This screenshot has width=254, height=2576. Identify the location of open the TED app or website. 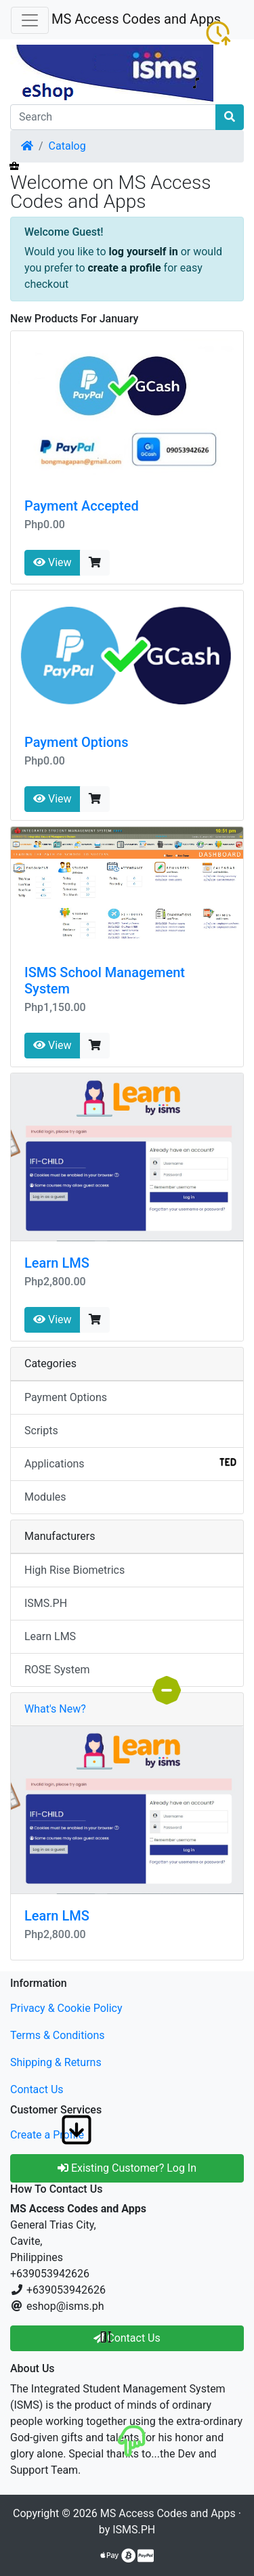
(228, 1462).